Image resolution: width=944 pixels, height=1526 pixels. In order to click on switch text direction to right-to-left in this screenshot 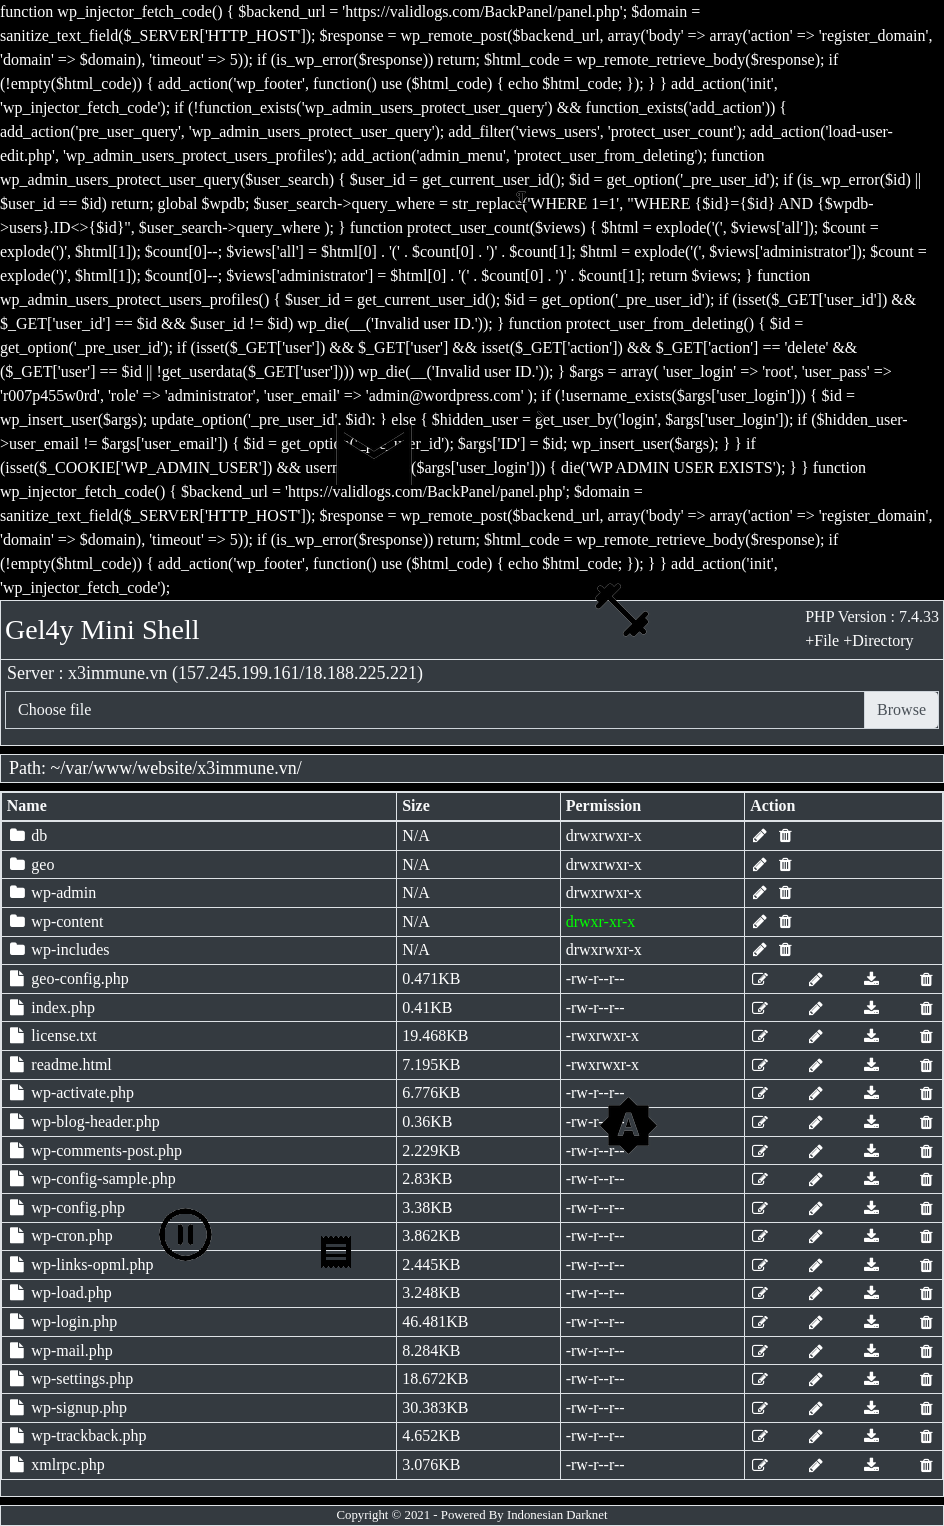, I will do `click(521, 199)`.